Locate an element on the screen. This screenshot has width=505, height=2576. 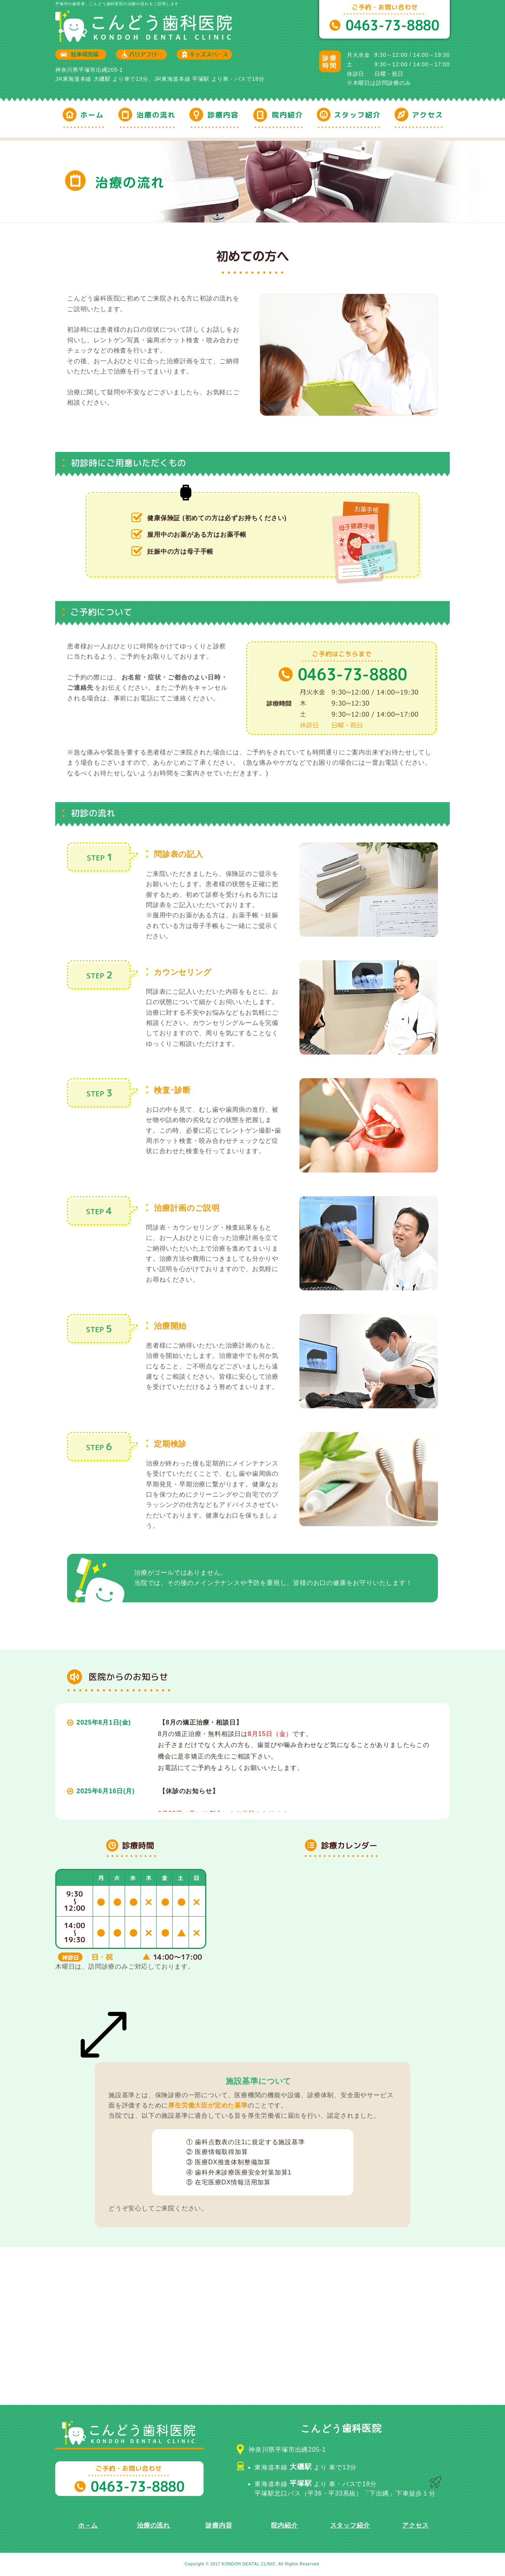
launch or deploy a project is located at coordinates (436, 2482).